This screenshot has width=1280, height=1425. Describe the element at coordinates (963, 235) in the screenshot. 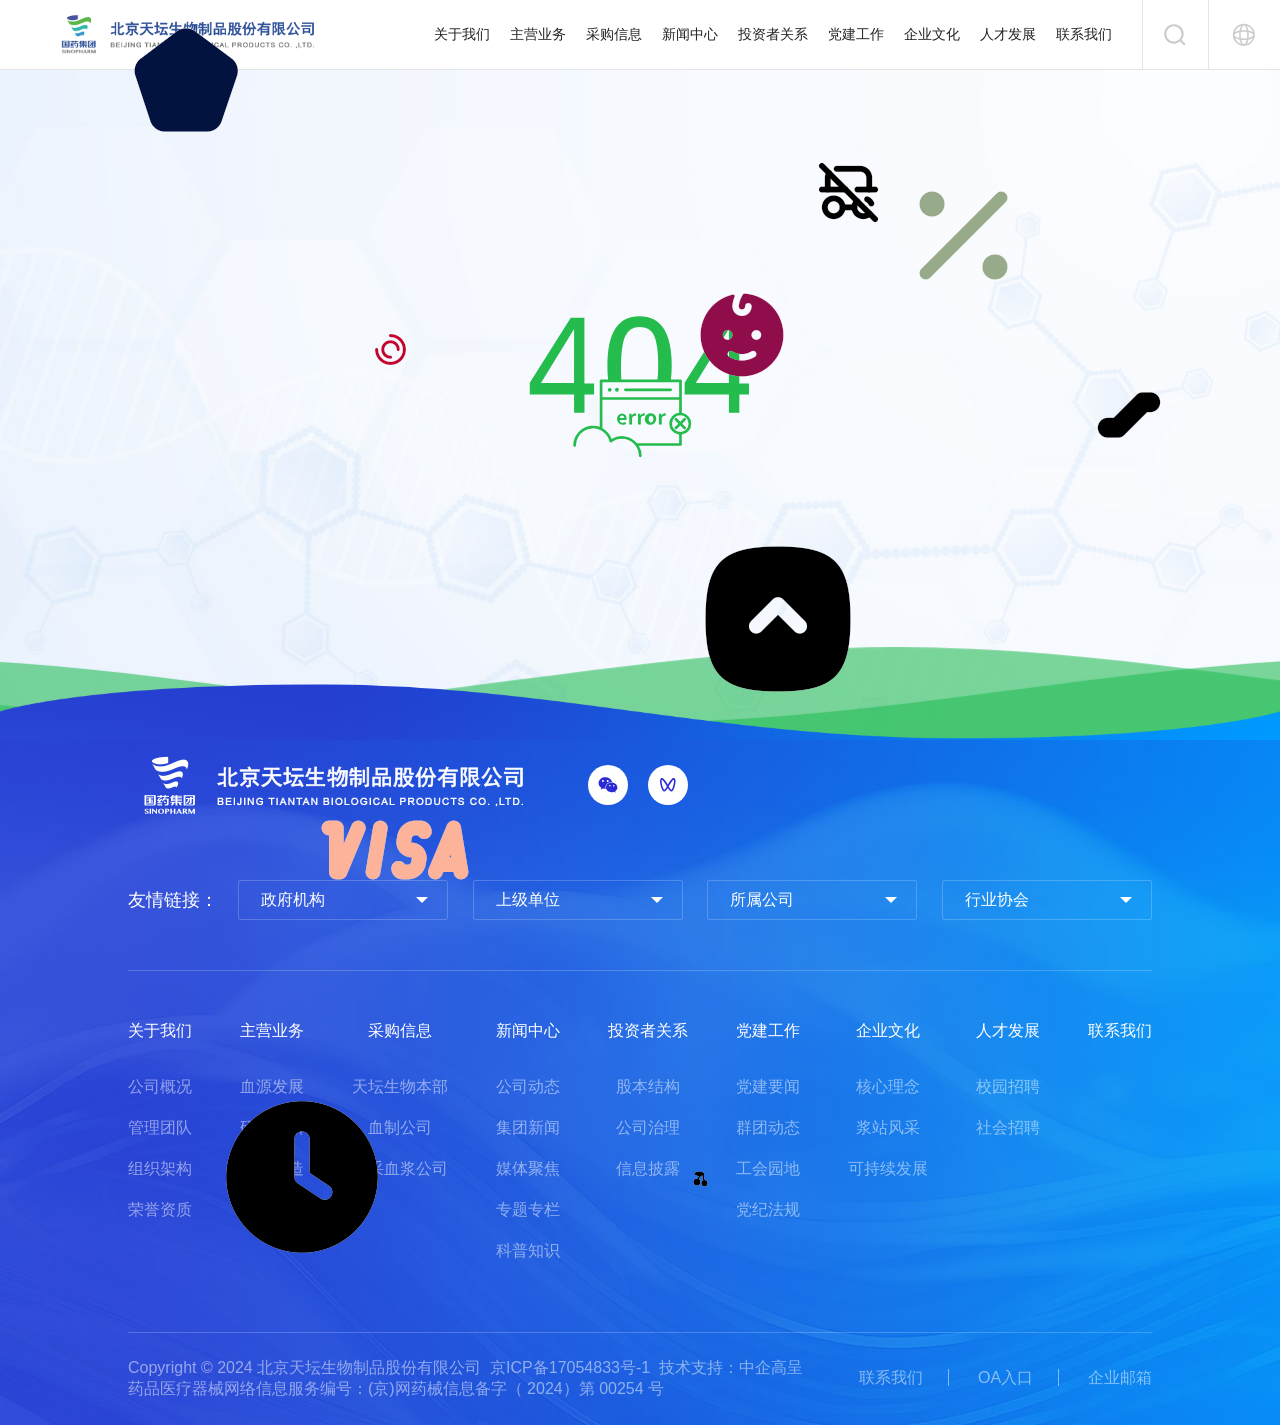

I see `view or apply a discount` at that location.